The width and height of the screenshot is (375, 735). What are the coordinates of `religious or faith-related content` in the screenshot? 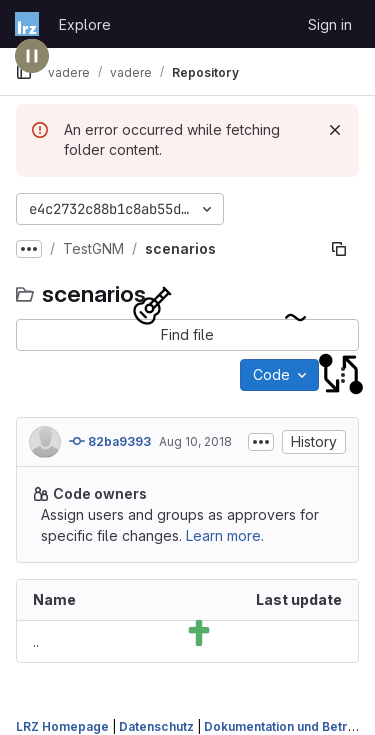 It's located at (199, 633).